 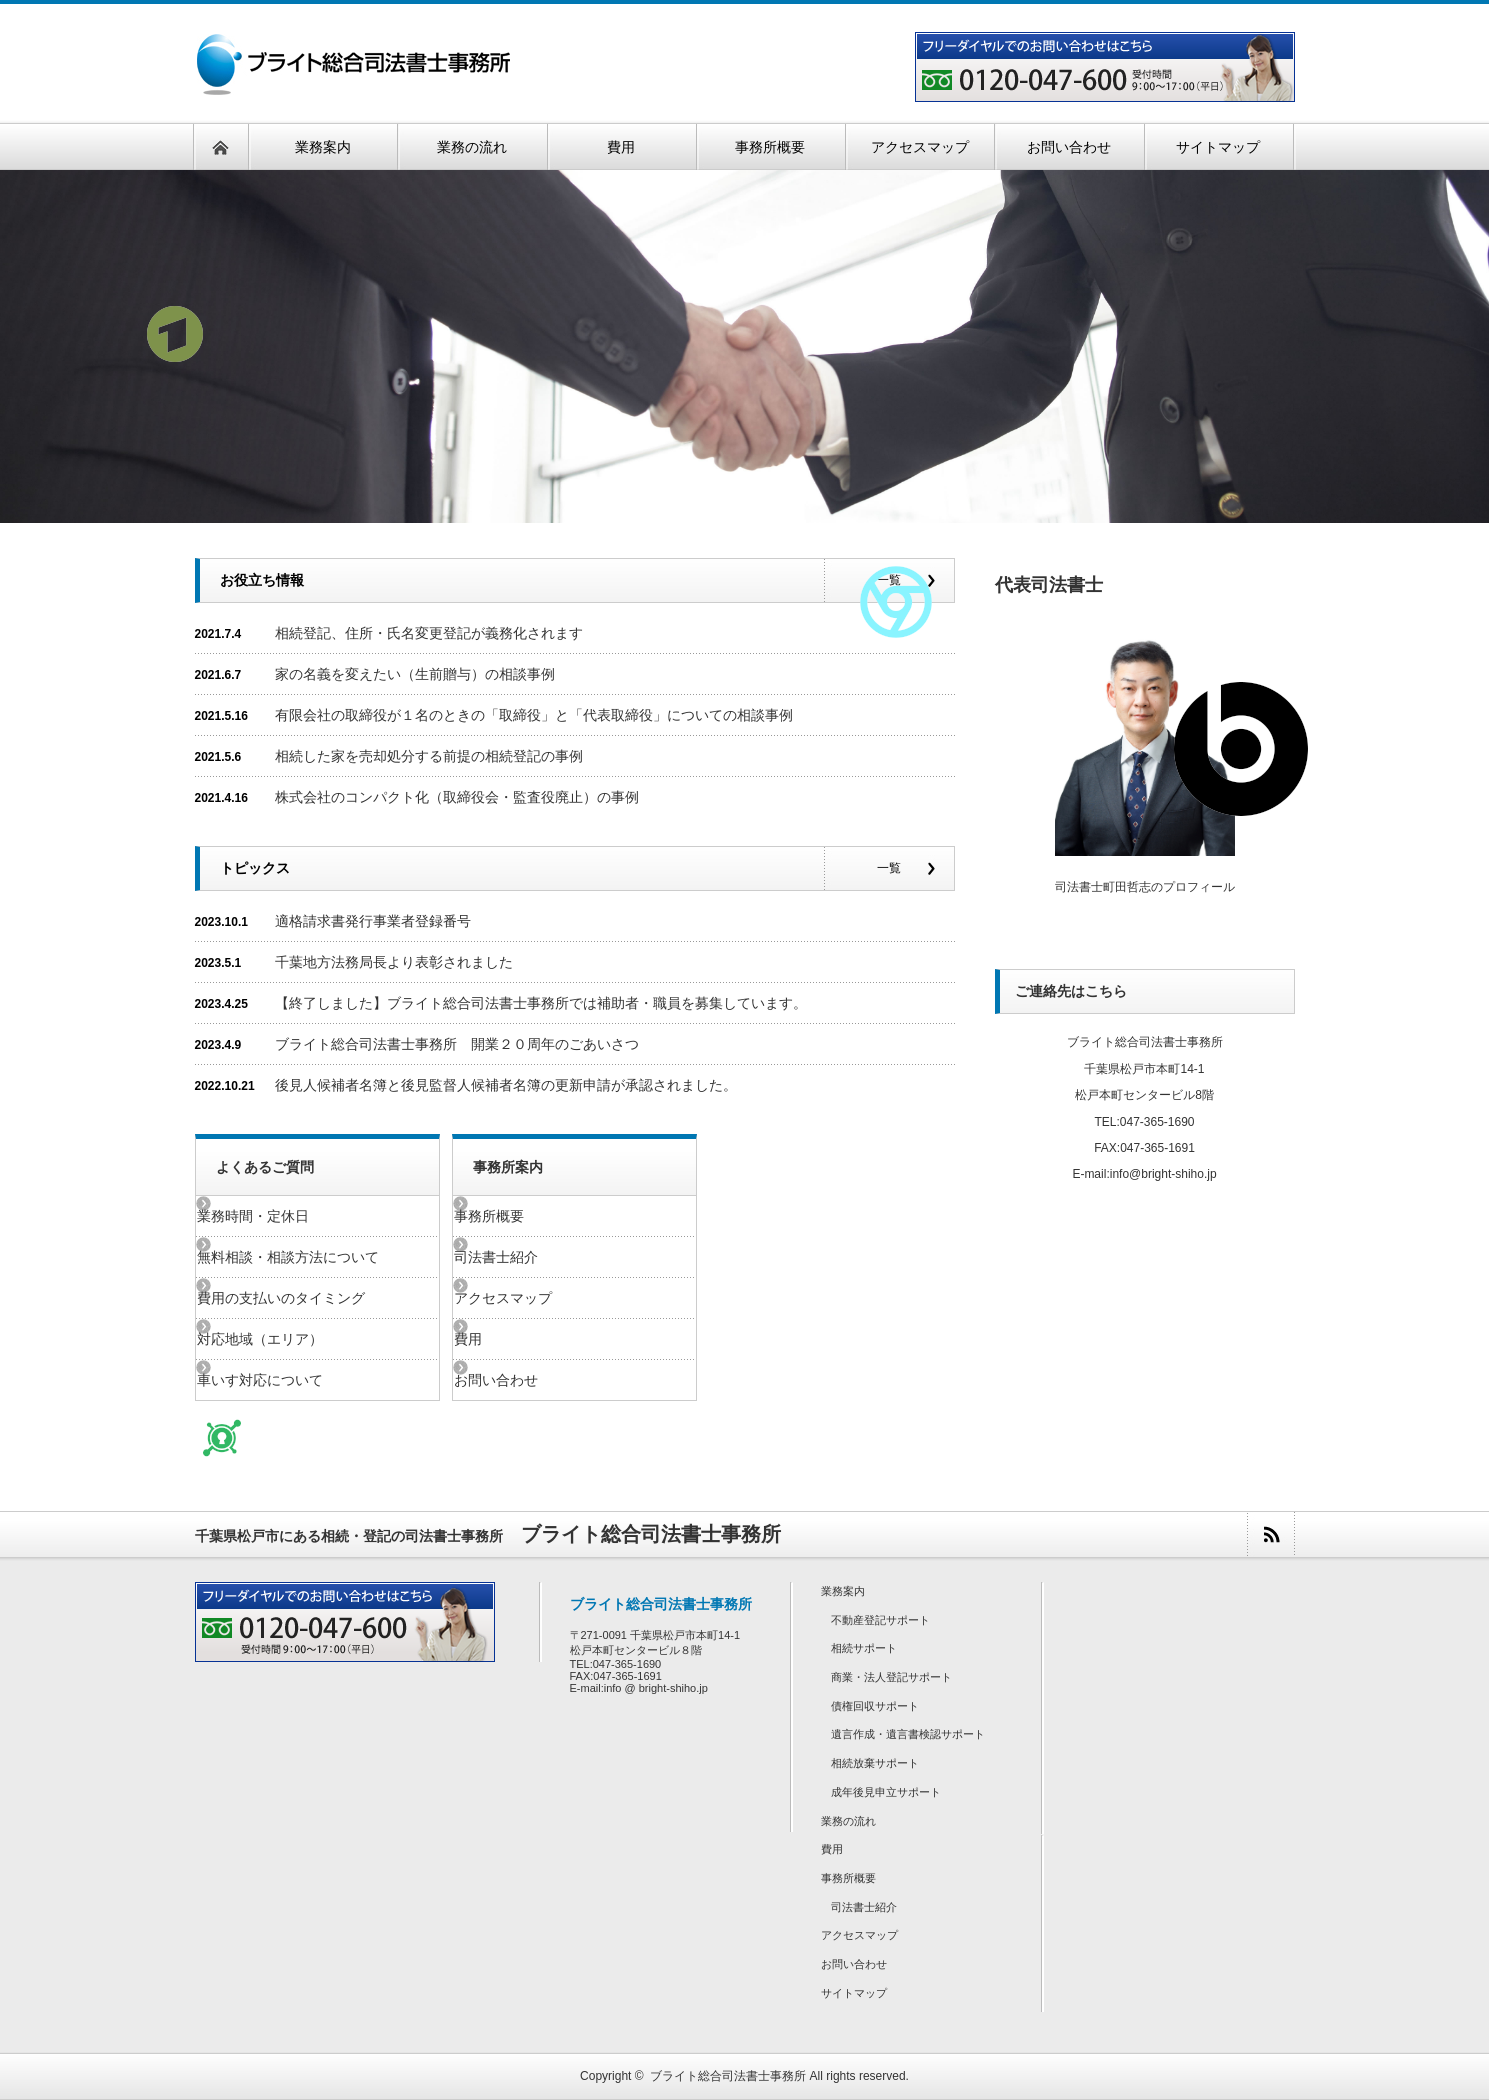 I want to click on open Google Chrome browser, so click(x=896, y=602).